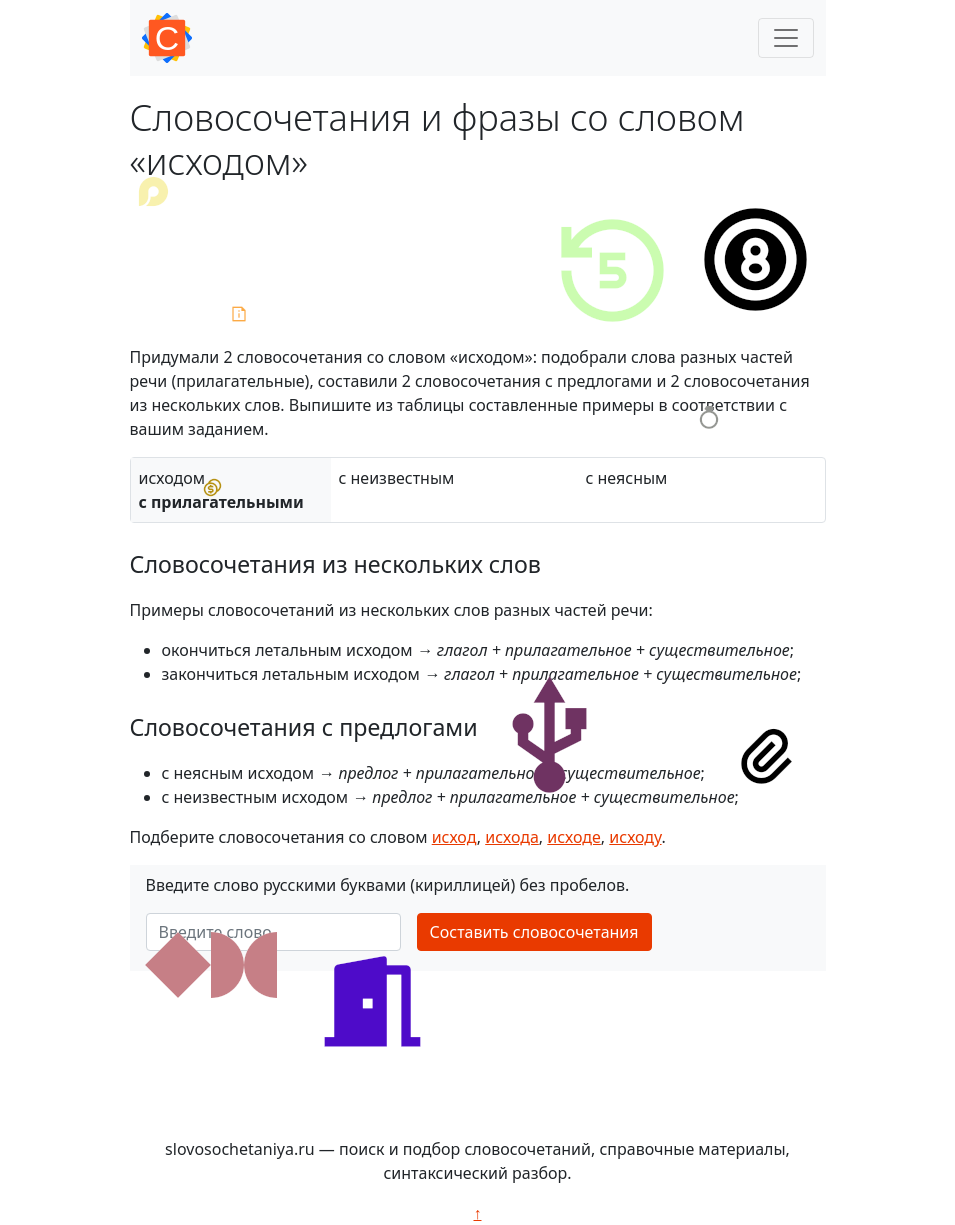  I want to click on open microsoft loop app, so click(153, 191).